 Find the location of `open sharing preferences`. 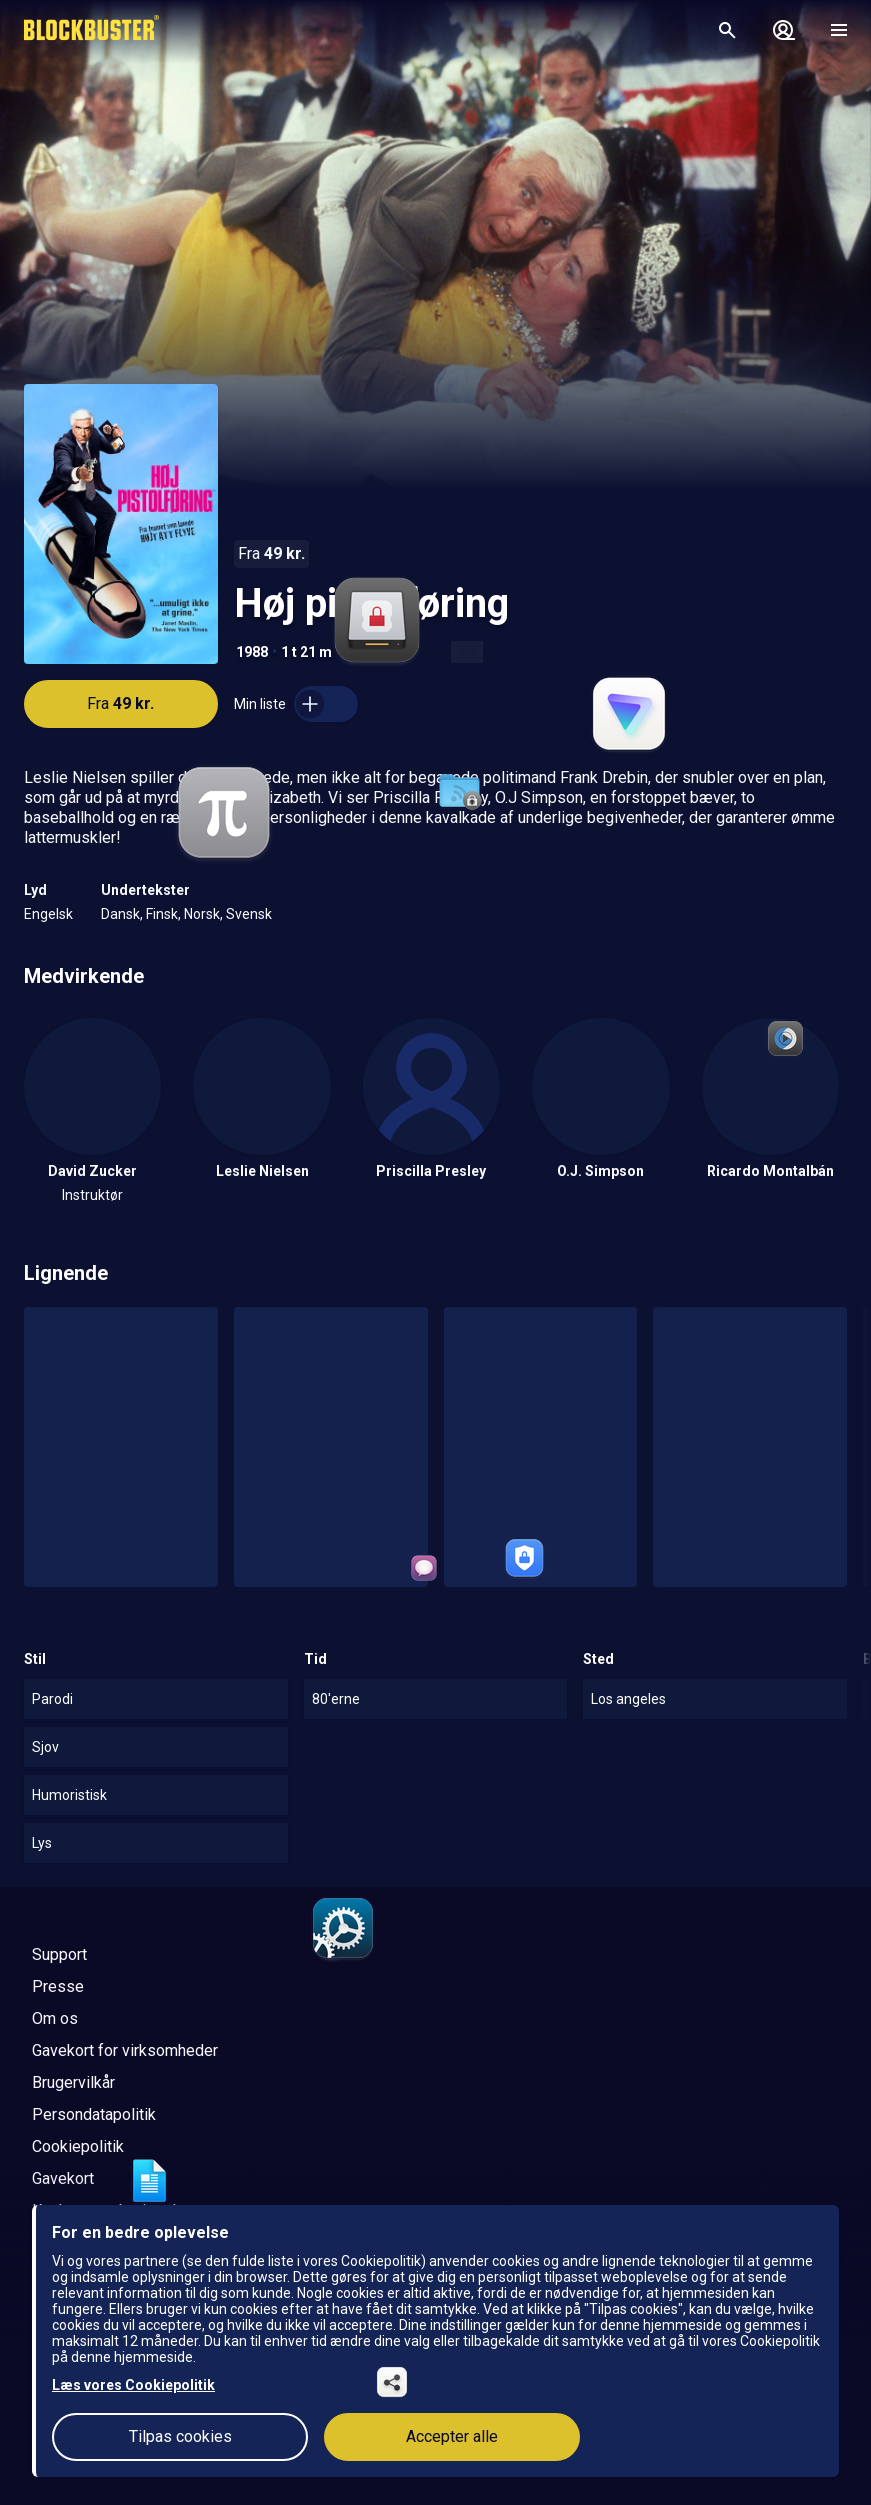

open sharing preferences is located at coordinates (392, 2382).